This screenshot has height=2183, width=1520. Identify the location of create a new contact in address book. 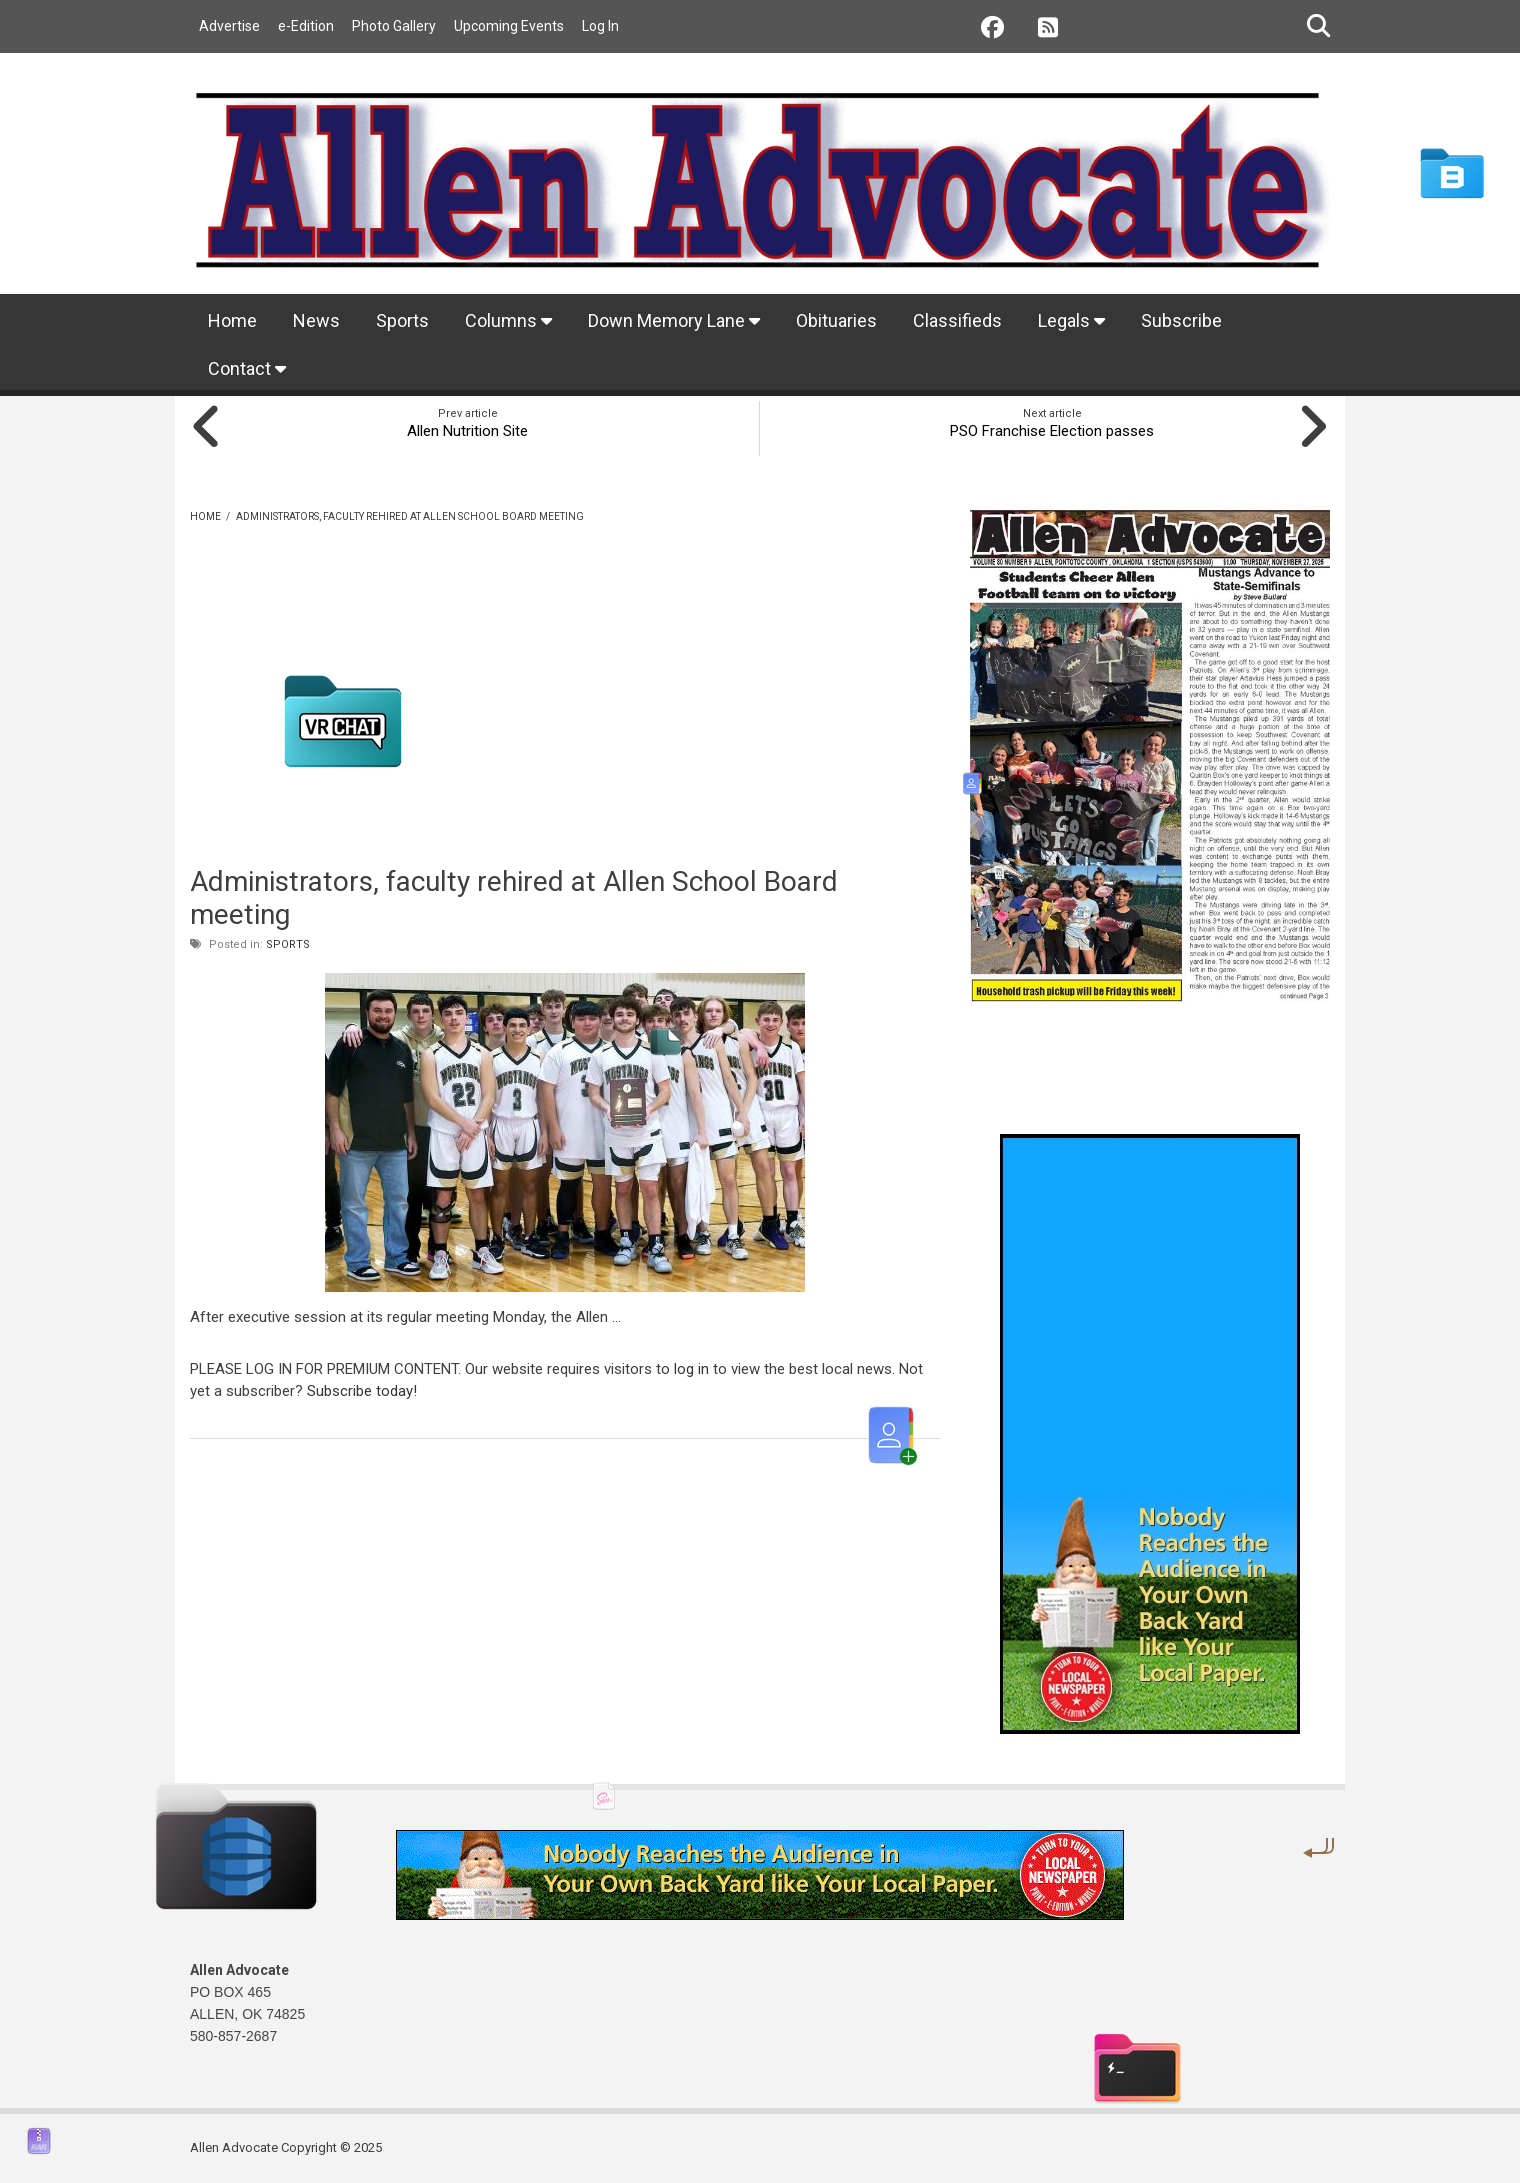
(891, 1435).